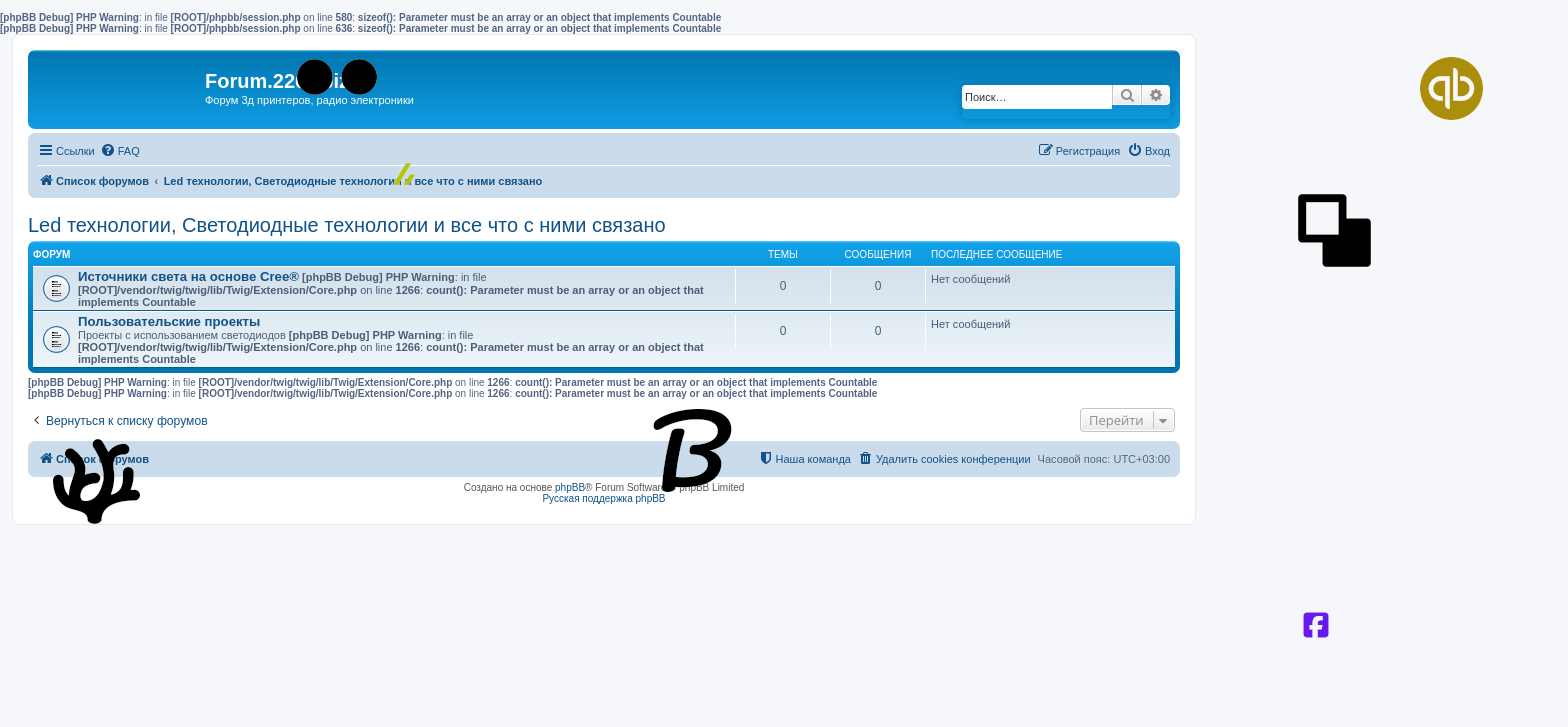 The width and height of the screenshot is (1568, 727). I want to click on open QuickBooks accounting software, so click(1451, 88).